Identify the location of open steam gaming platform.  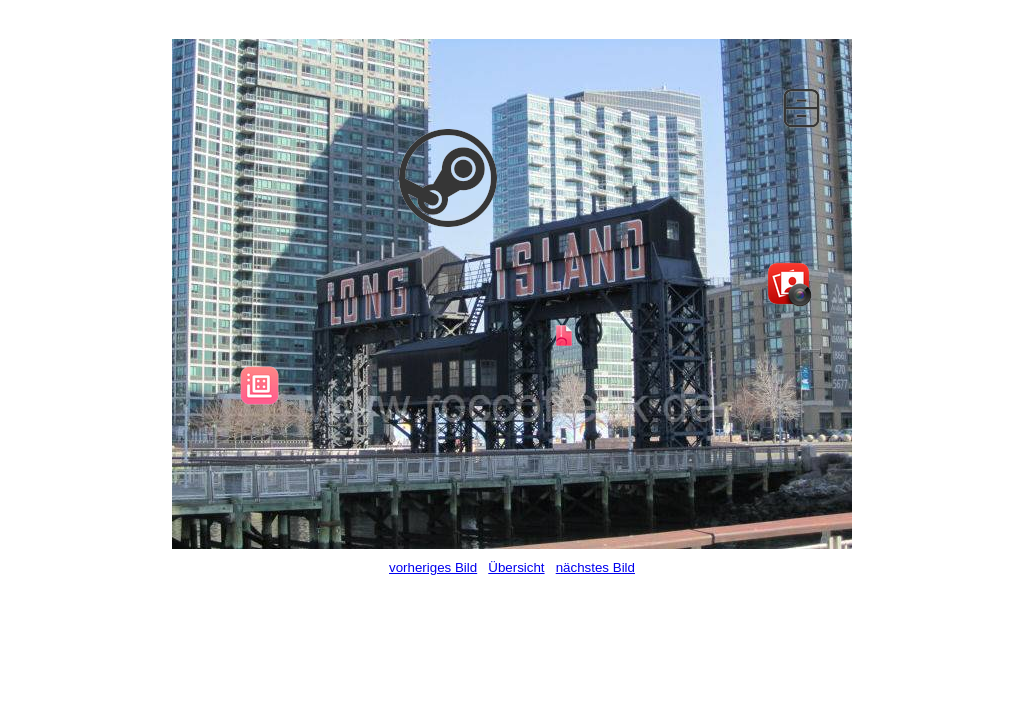
(448, 178).